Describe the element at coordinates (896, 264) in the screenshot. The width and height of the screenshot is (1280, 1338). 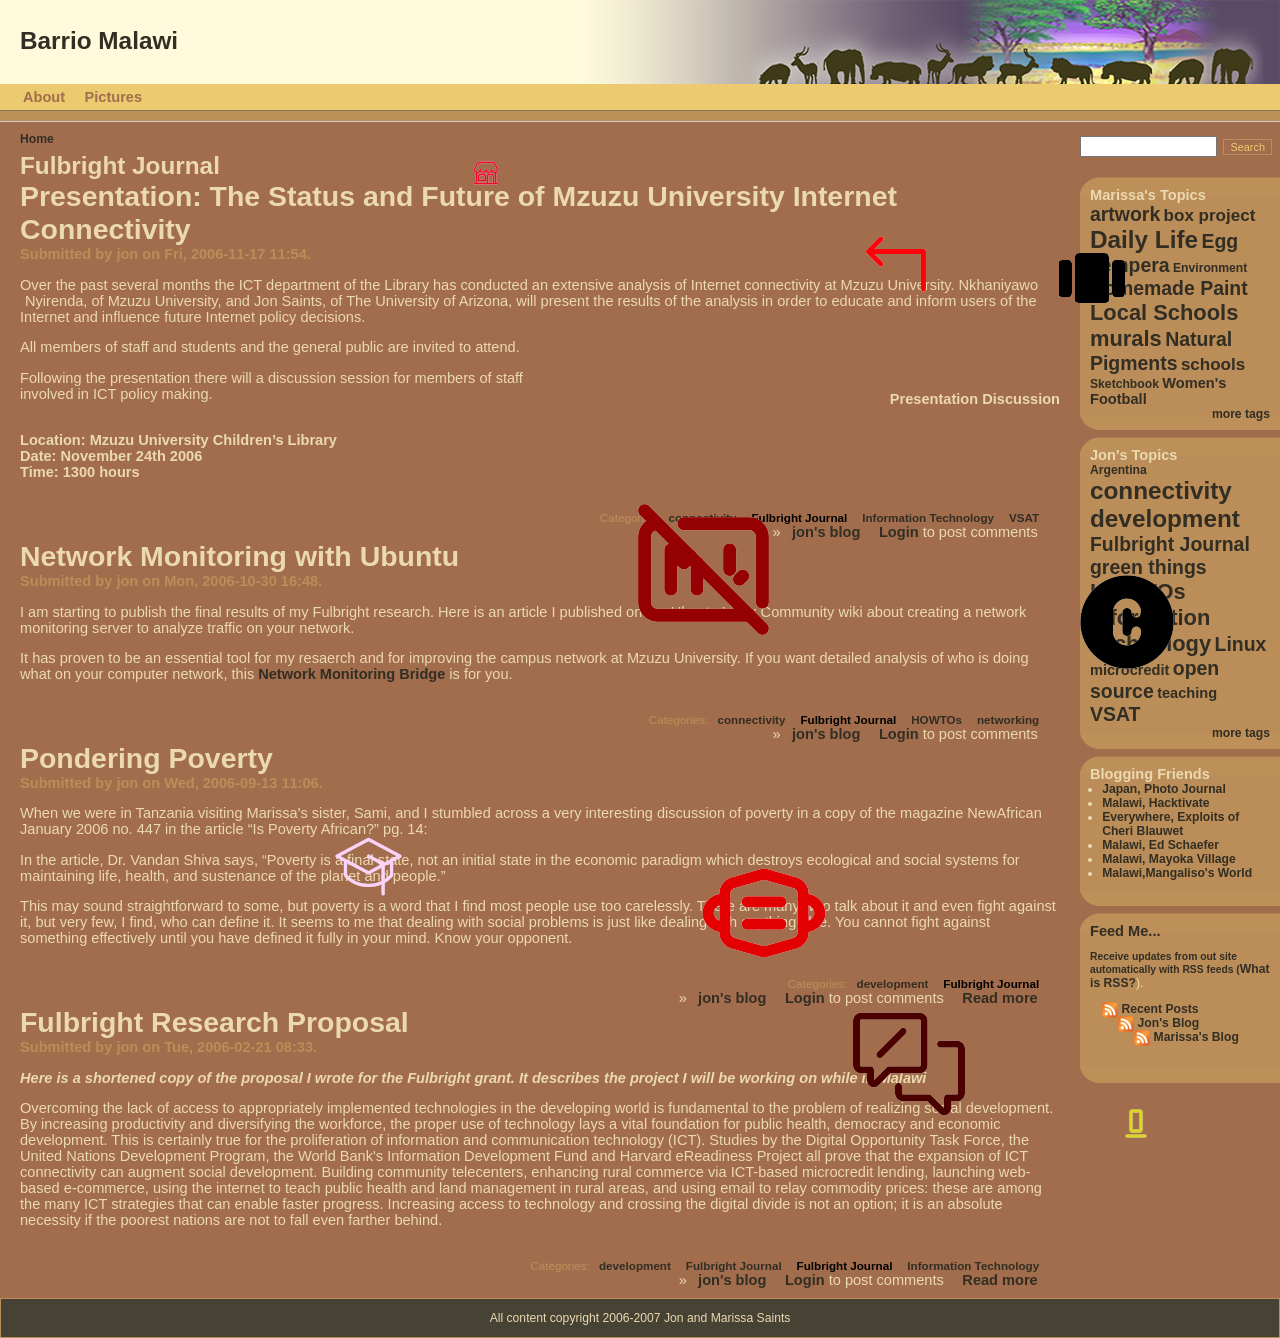
I see `go back to previous screen or step` at that location.